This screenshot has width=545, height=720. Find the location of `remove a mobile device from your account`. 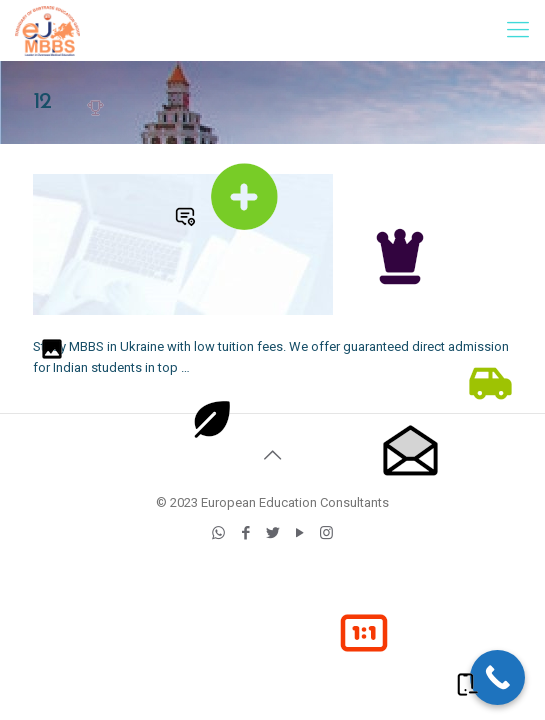

remove a mobile device from your account is located at coordinates (465, 684).